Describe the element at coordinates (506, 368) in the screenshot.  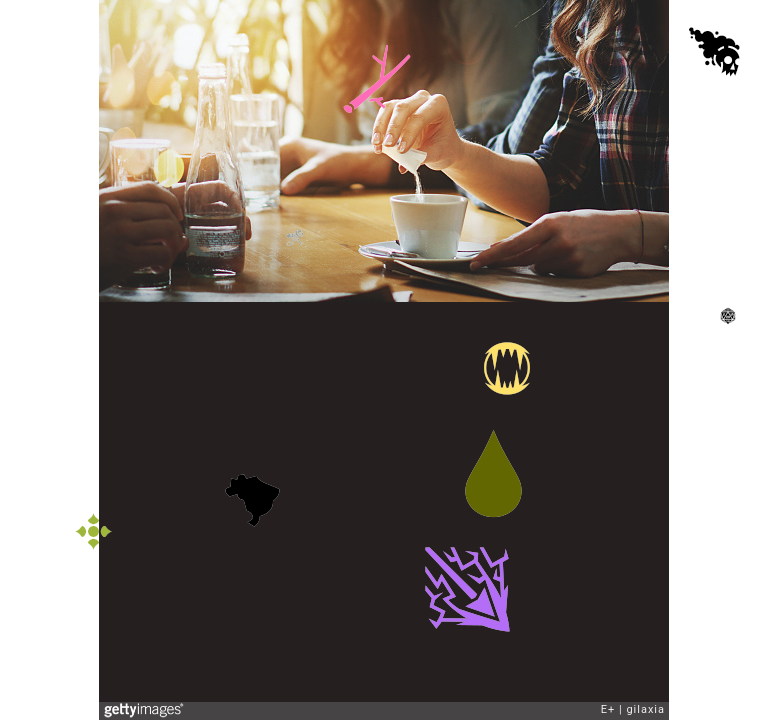
I see `indicates vampire or monster character class` at that location.